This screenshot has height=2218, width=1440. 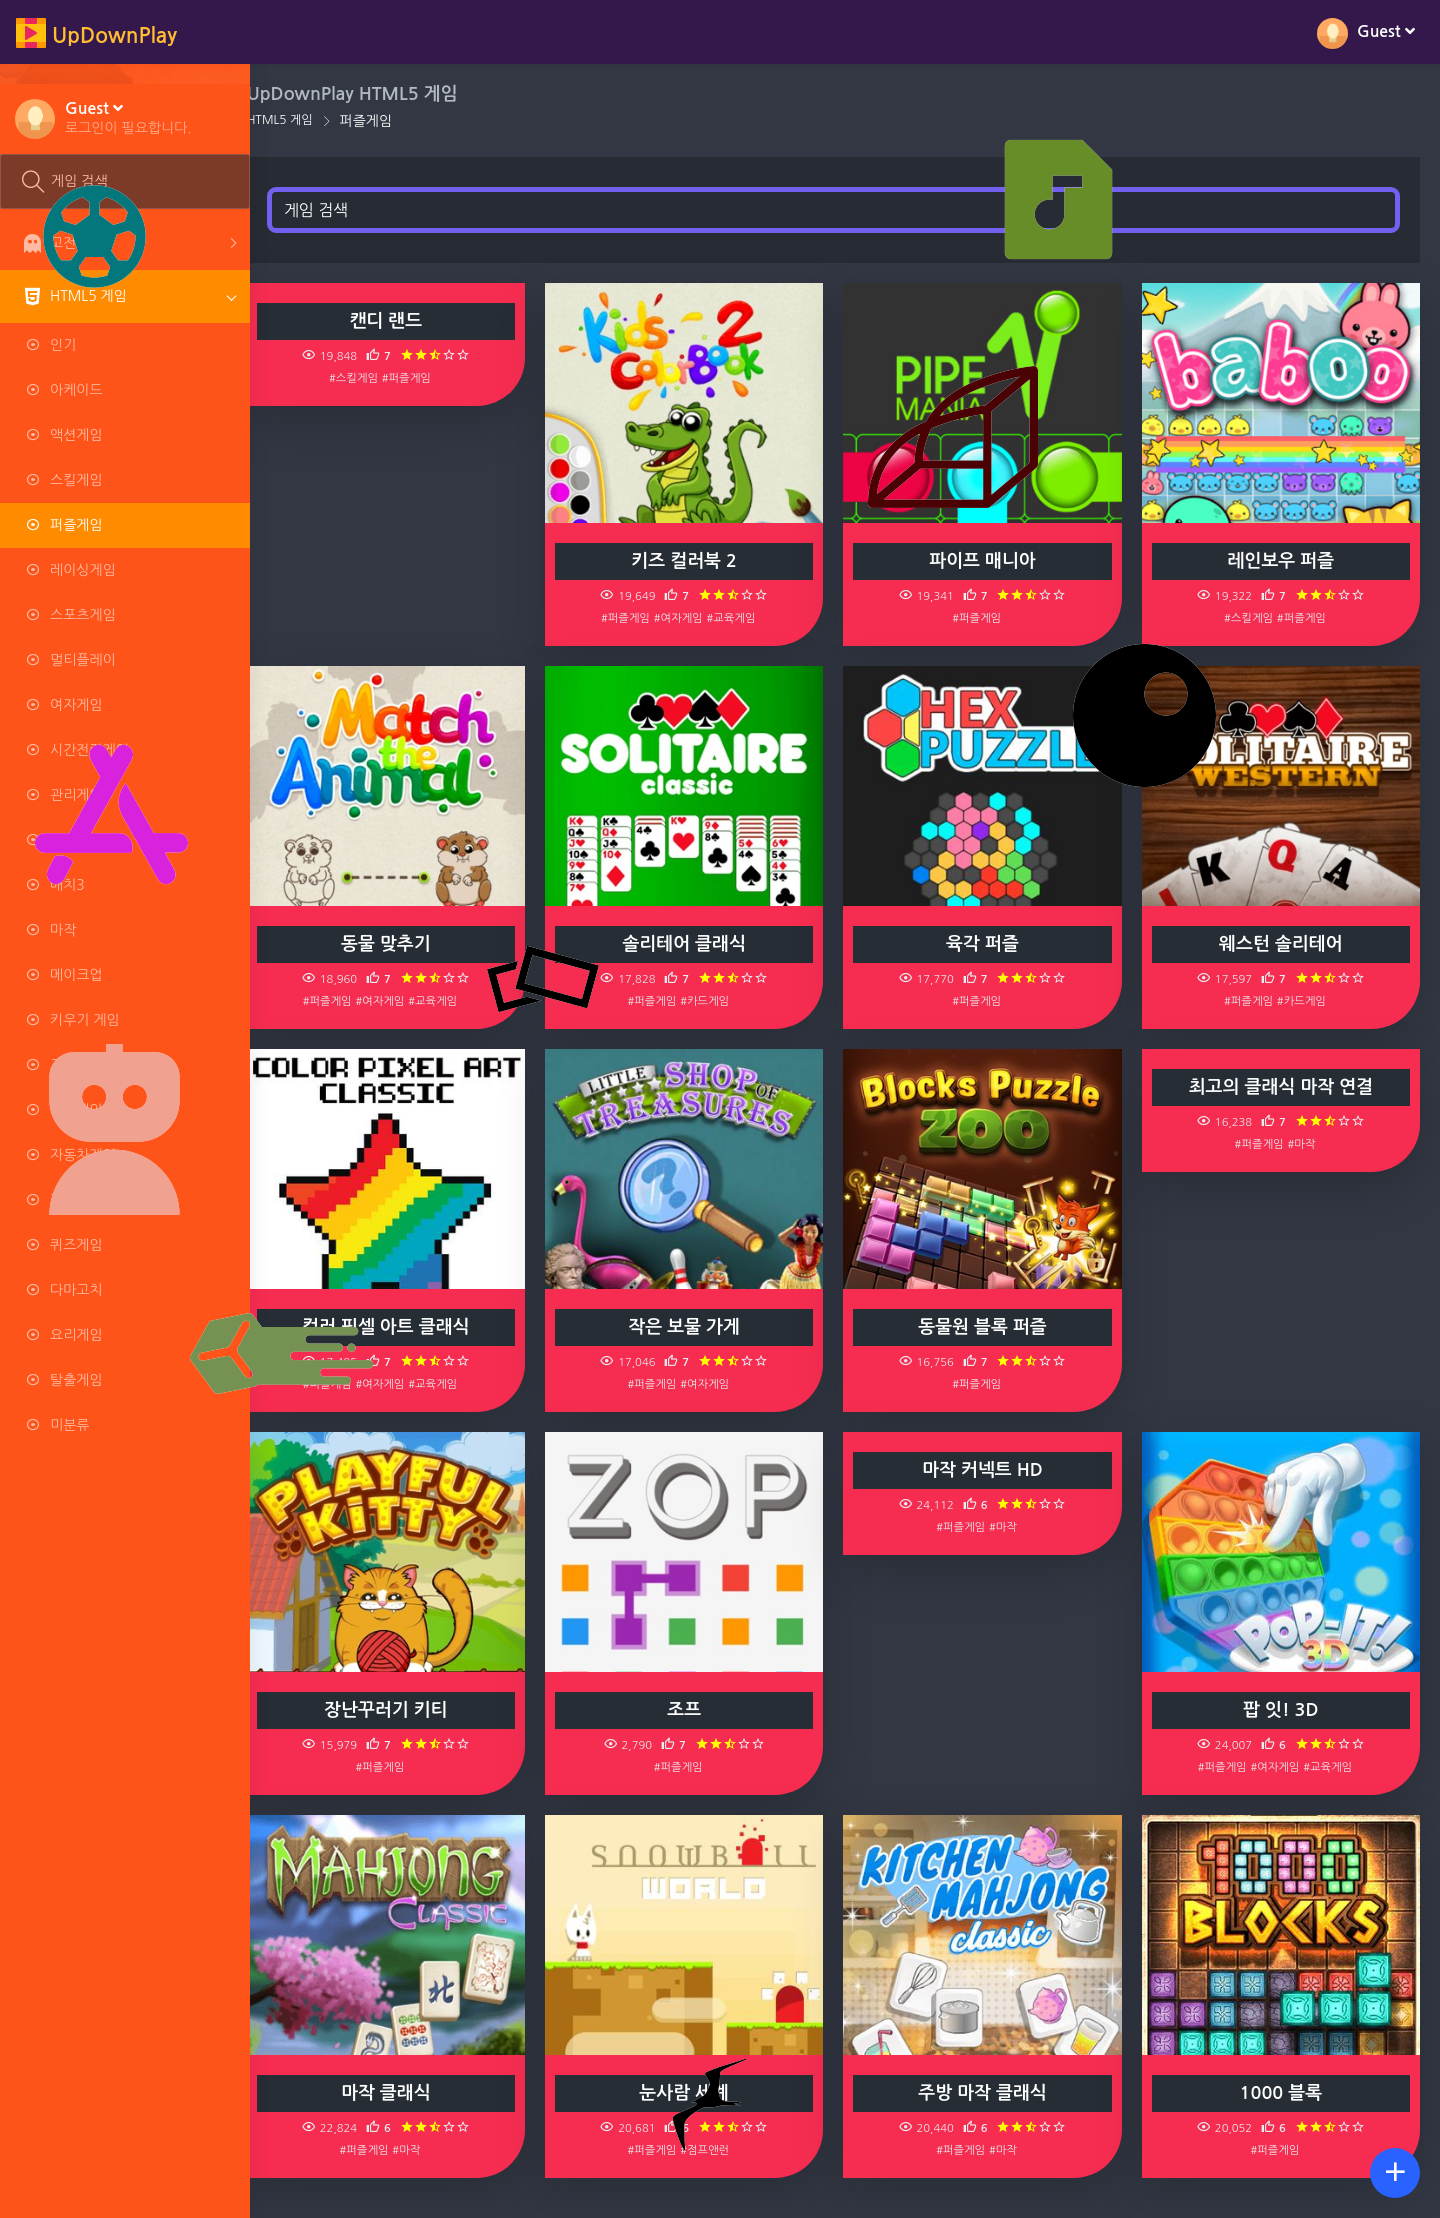 I want to click on access football or soccer content, so click(x=94, y=236).